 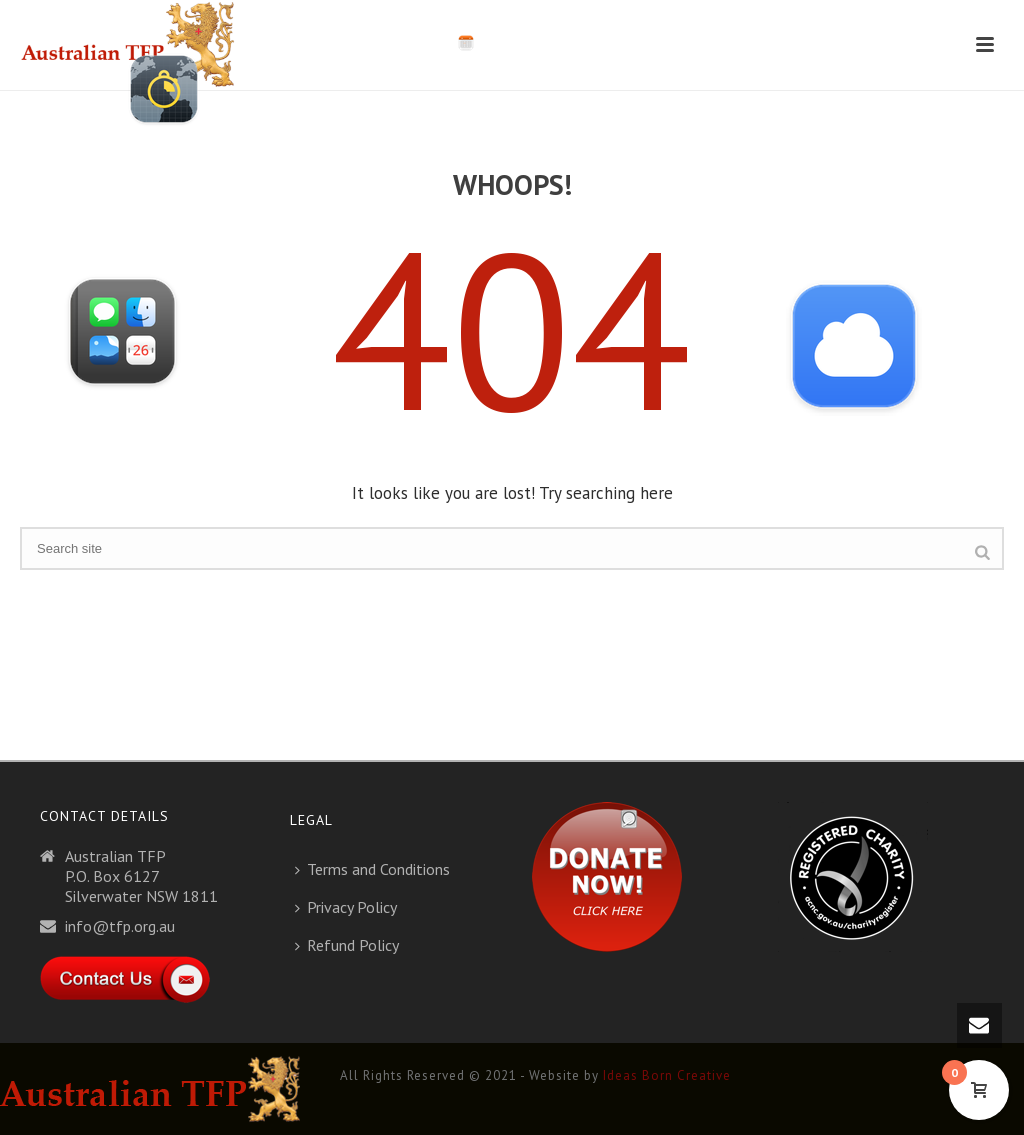 What do you see at coordinates (629, 819) in the screenshot?
I see `open disk management utility` at bounding box center [629, 819].